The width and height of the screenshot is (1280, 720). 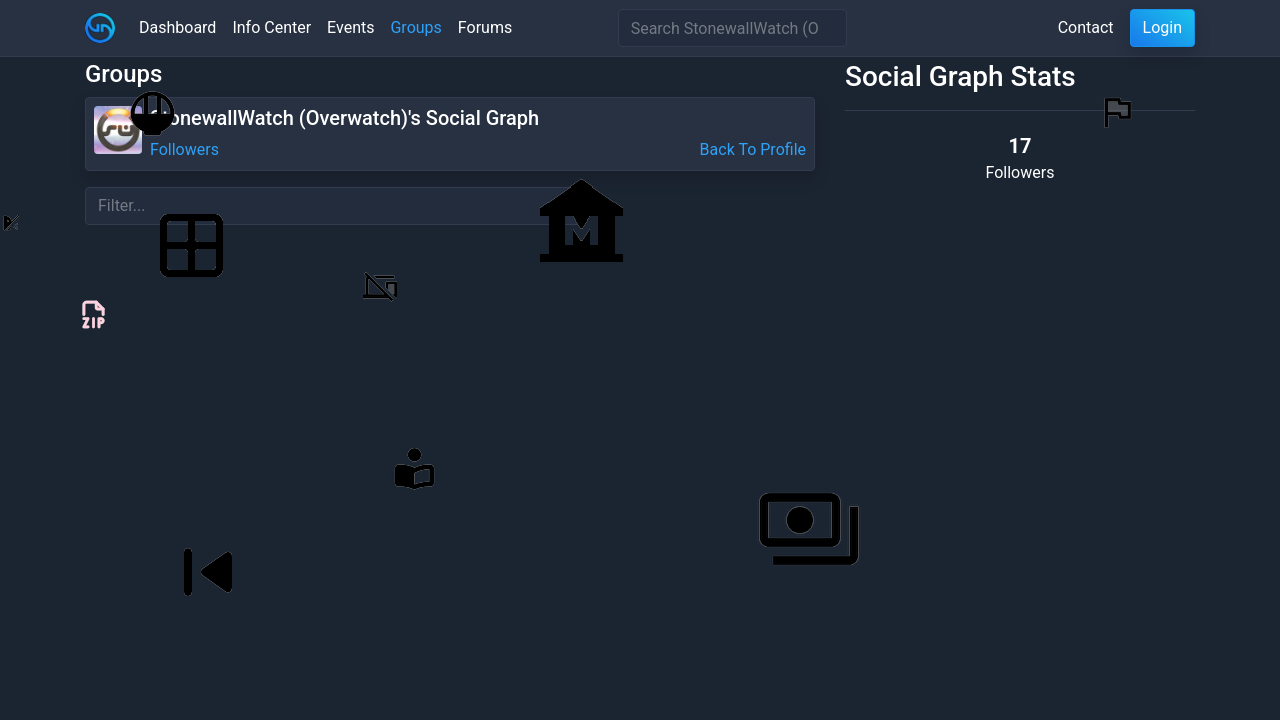 What do you see at coordinates (809, 529) in the screenshot?
I see `access payment methods` at bounding box center [809, 529].